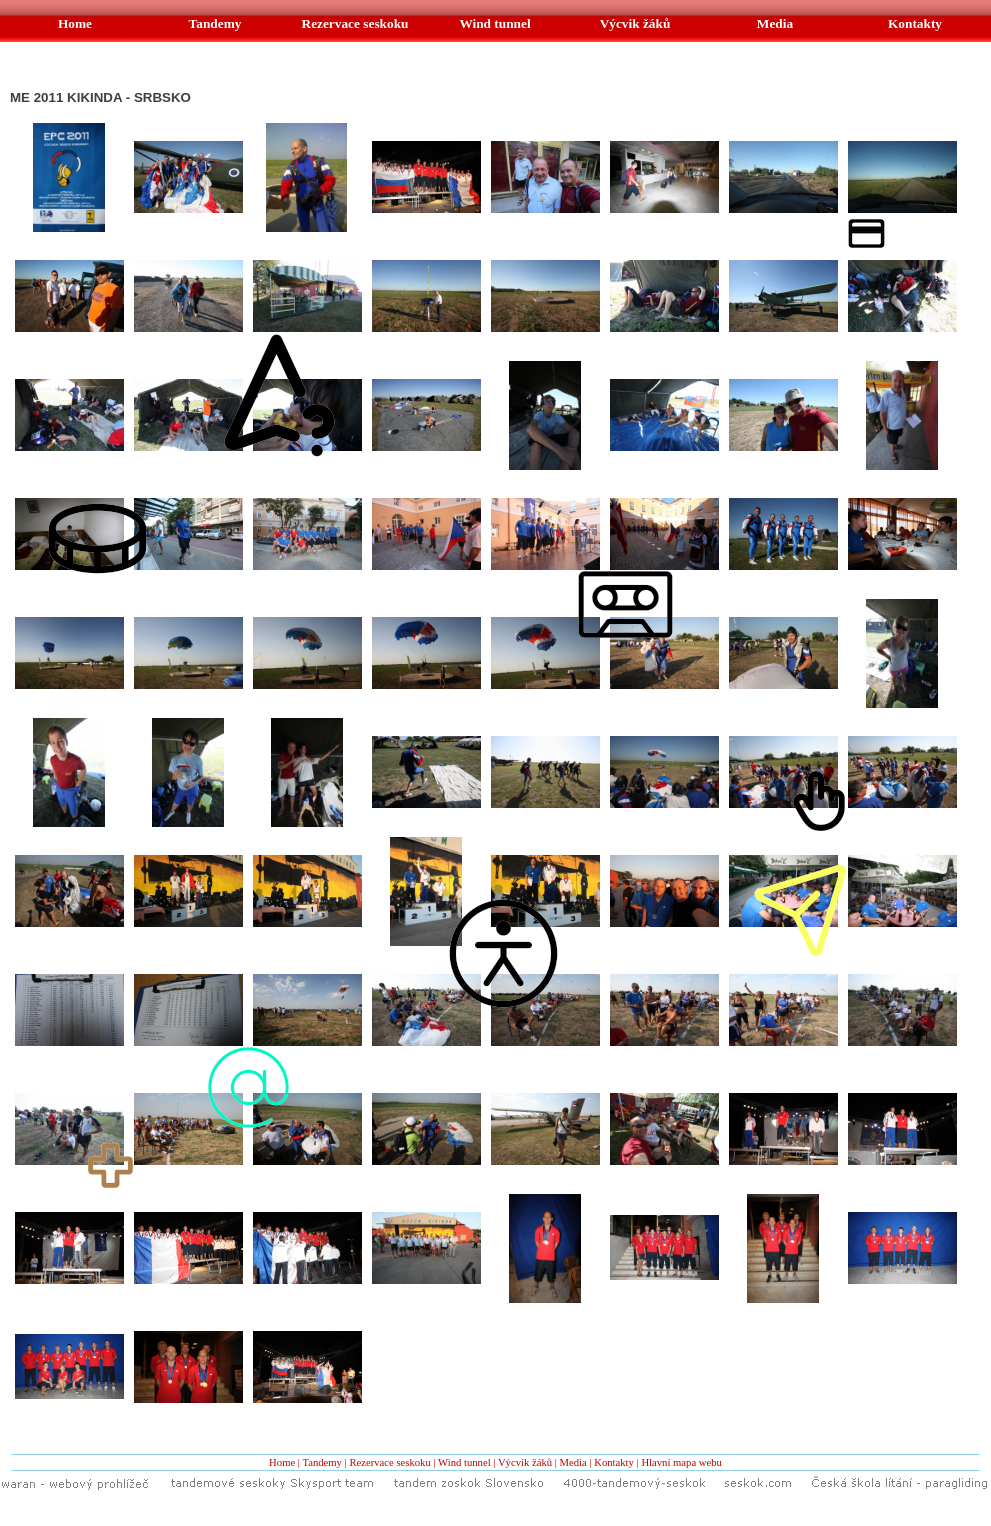 This screenshot has height=1526, width=991. What do you see at coordinates (110, 1165) in the screenshot?
I see `access health or medical information` at bounding box center [110, 1165].